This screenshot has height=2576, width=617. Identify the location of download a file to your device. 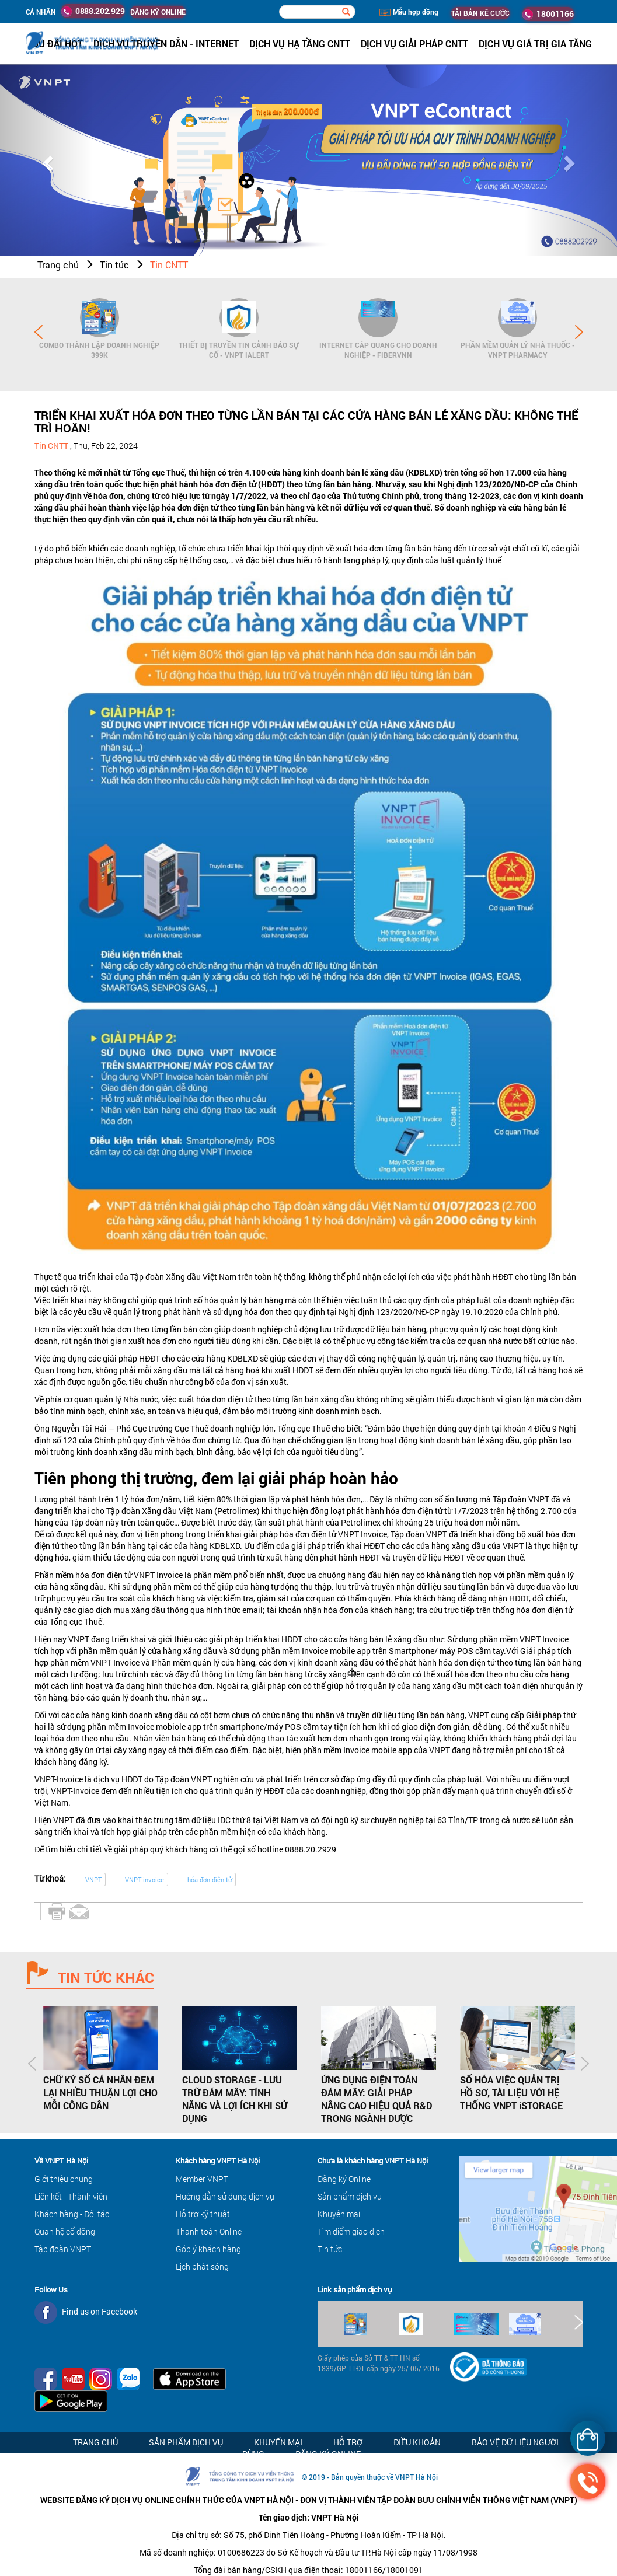
(352, 1672).